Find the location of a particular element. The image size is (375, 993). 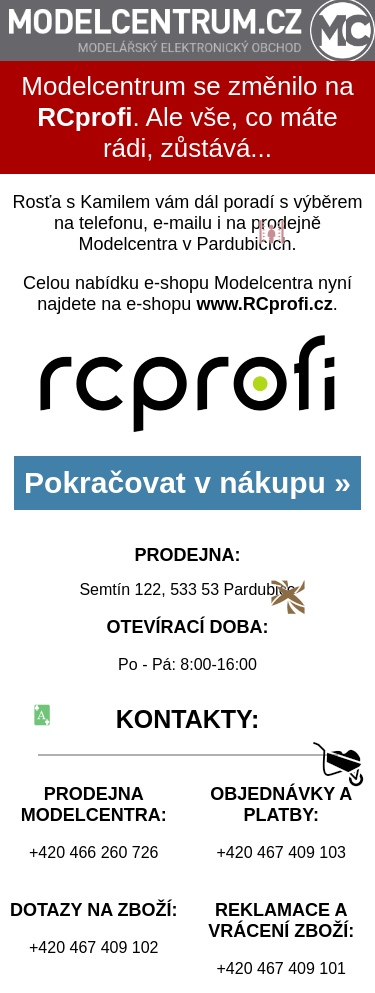

indicates a special bonus or power-up effect is located at coordinates (288, 597).